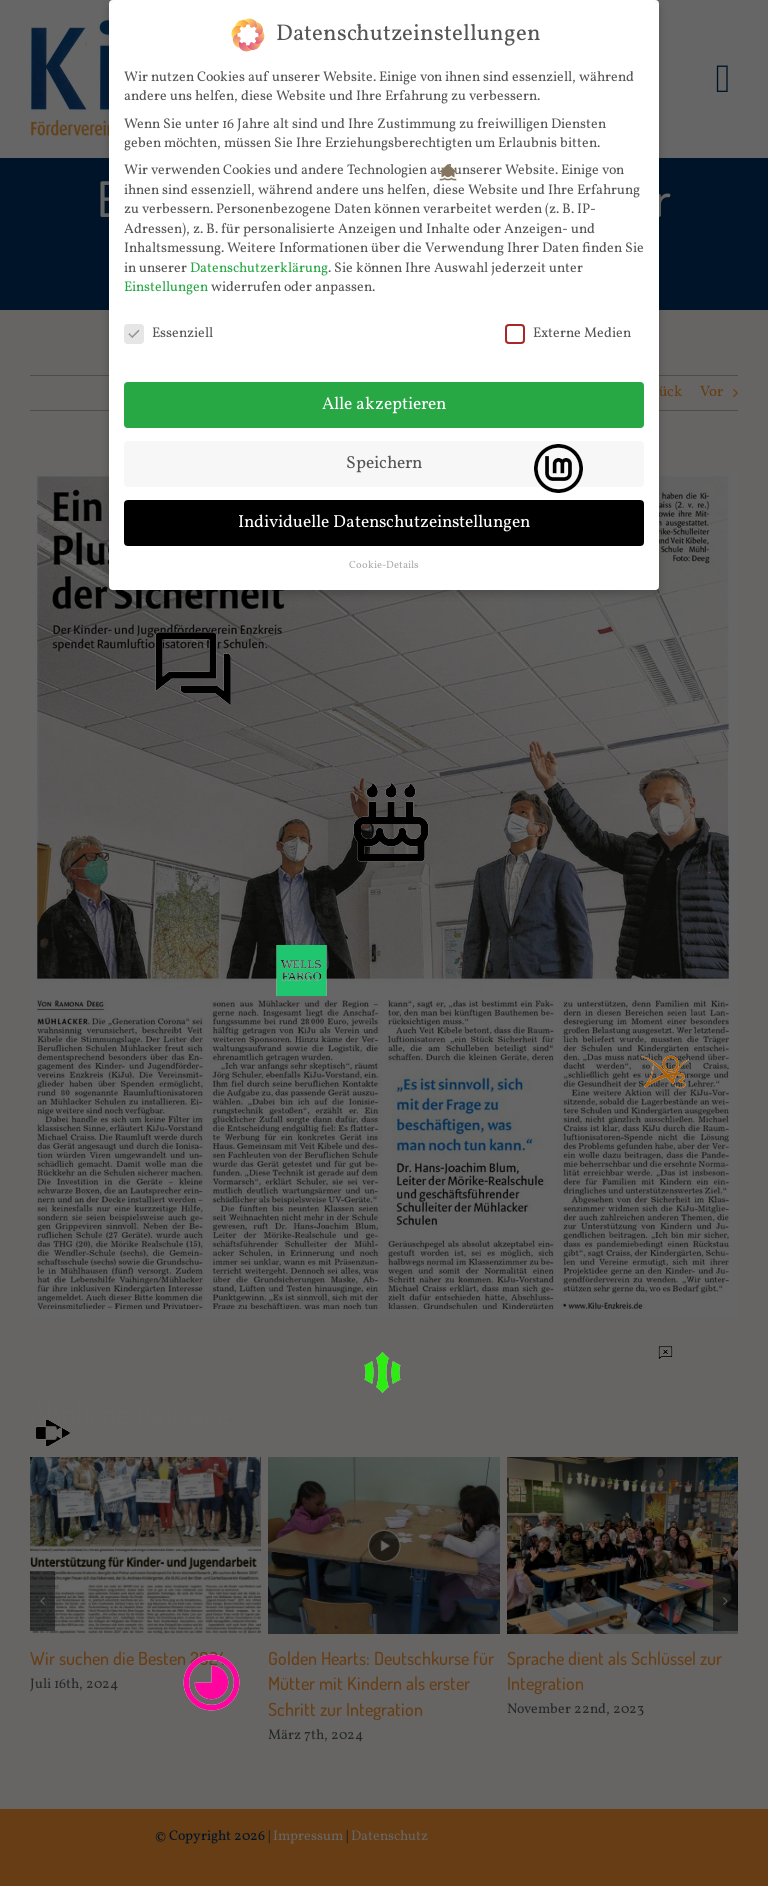  What do you see at coordinates (301, 970) in the screenshot?
I see `open the Wells Fargo banking app` at bounding box center [301, 970].